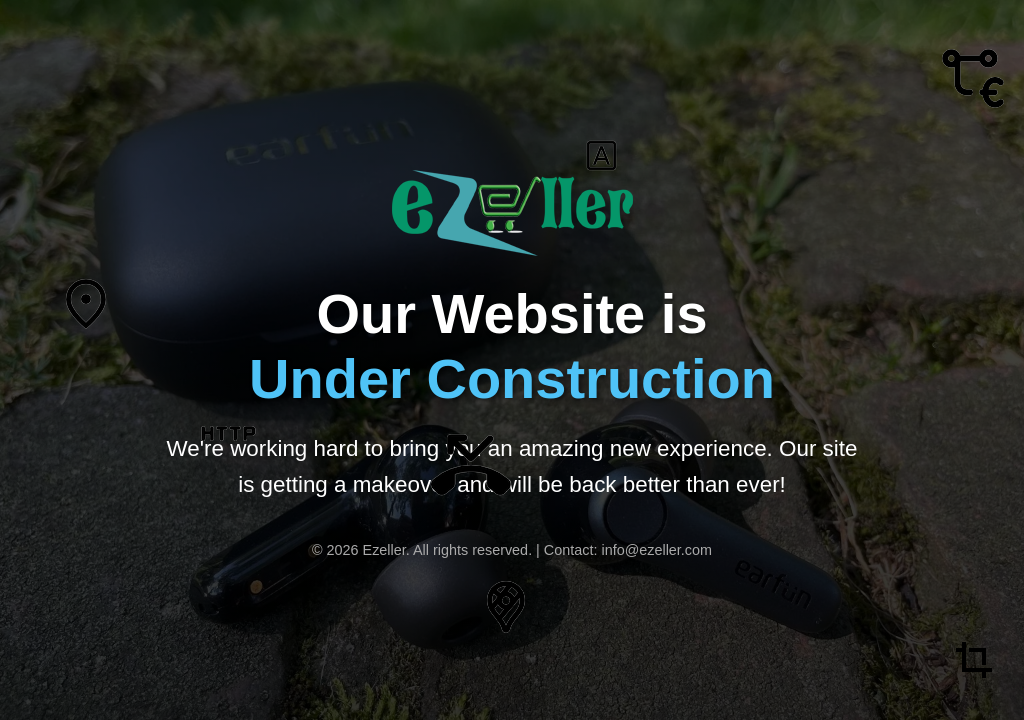 This screenshot has height=720, width=1024. Describe the element at coordinates (601, 155) in the screenshot. I see `download or install new fonts` at that location.